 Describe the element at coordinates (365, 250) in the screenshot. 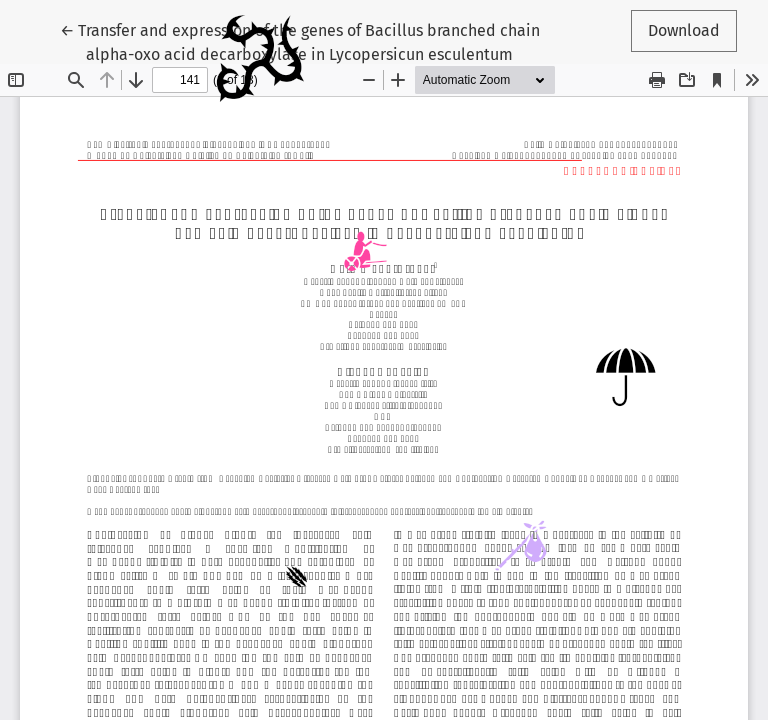

I see `select chariot unit in strategy game` at that location.